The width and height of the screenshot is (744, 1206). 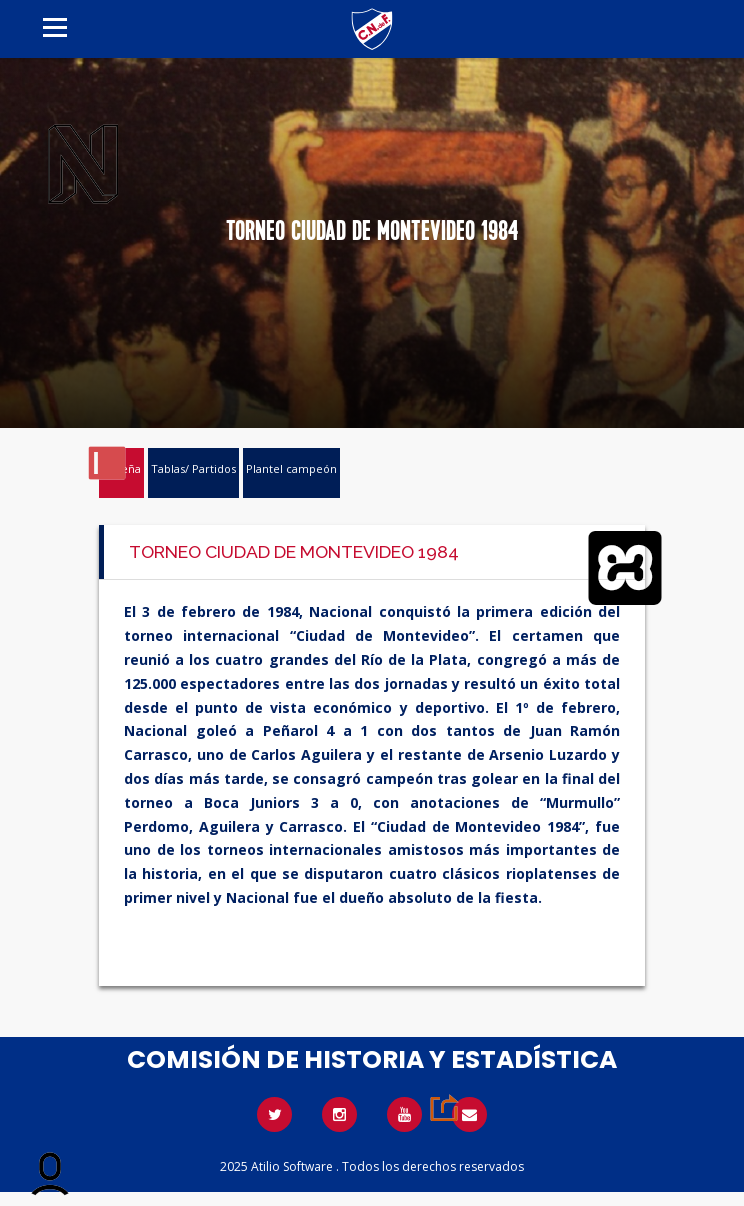 I want to click on neos brand logo, so click(x=83, y=164).